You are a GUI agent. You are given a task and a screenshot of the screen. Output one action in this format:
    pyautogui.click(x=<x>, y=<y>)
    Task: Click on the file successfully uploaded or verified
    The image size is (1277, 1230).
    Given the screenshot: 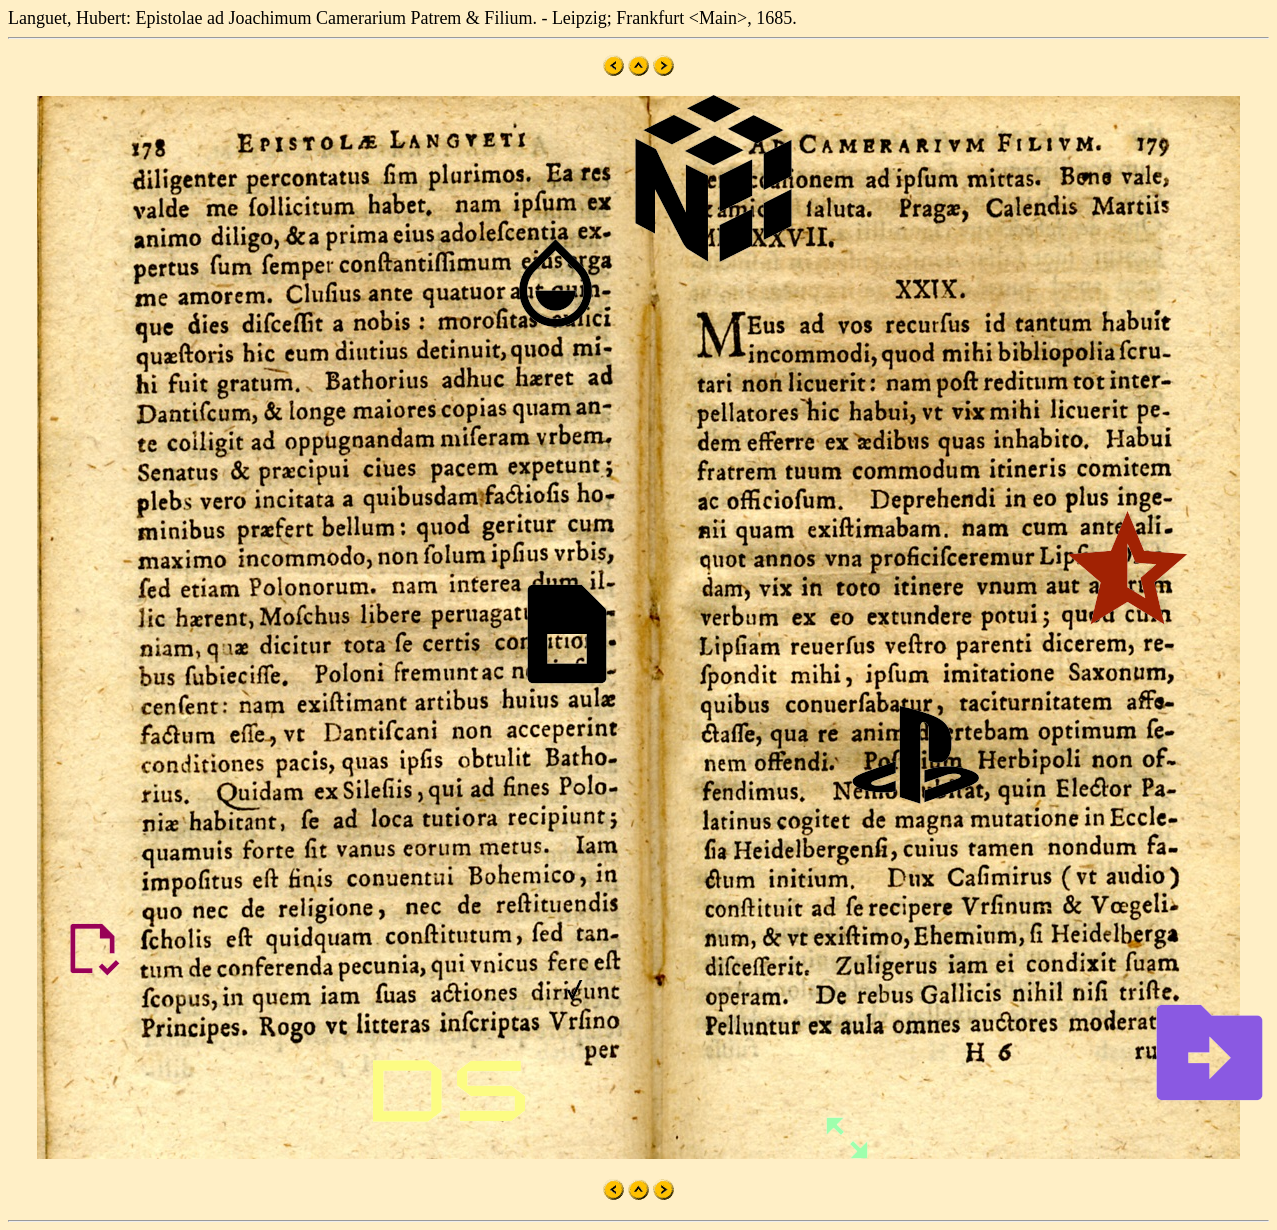 What is the action you would take?
    pyautogui.click(x=92, y=948)
    